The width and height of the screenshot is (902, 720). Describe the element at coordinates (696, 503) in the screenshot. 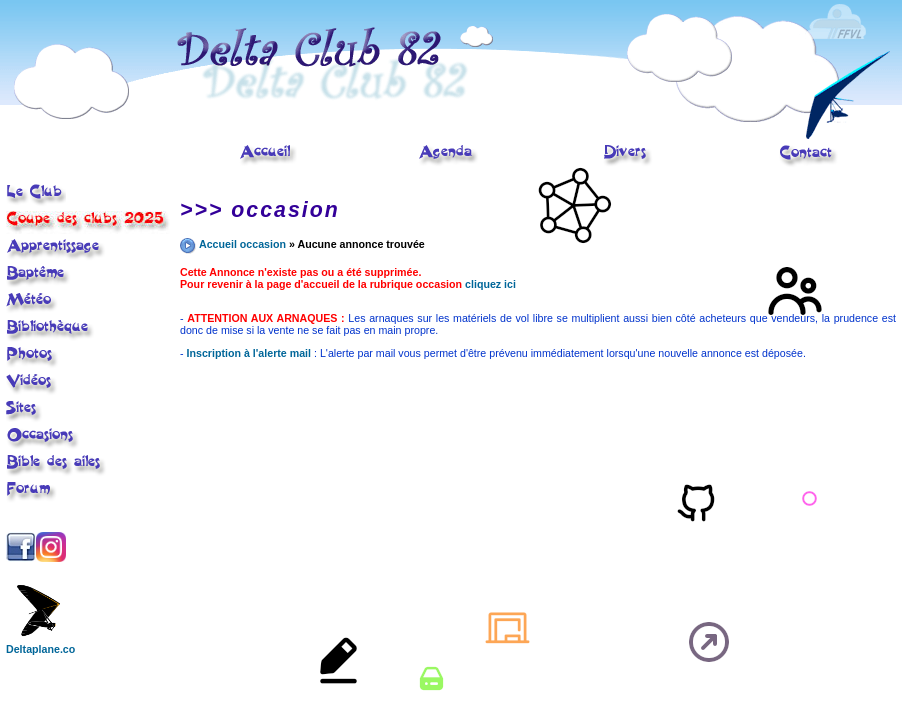

I see `view project on github` at that location.